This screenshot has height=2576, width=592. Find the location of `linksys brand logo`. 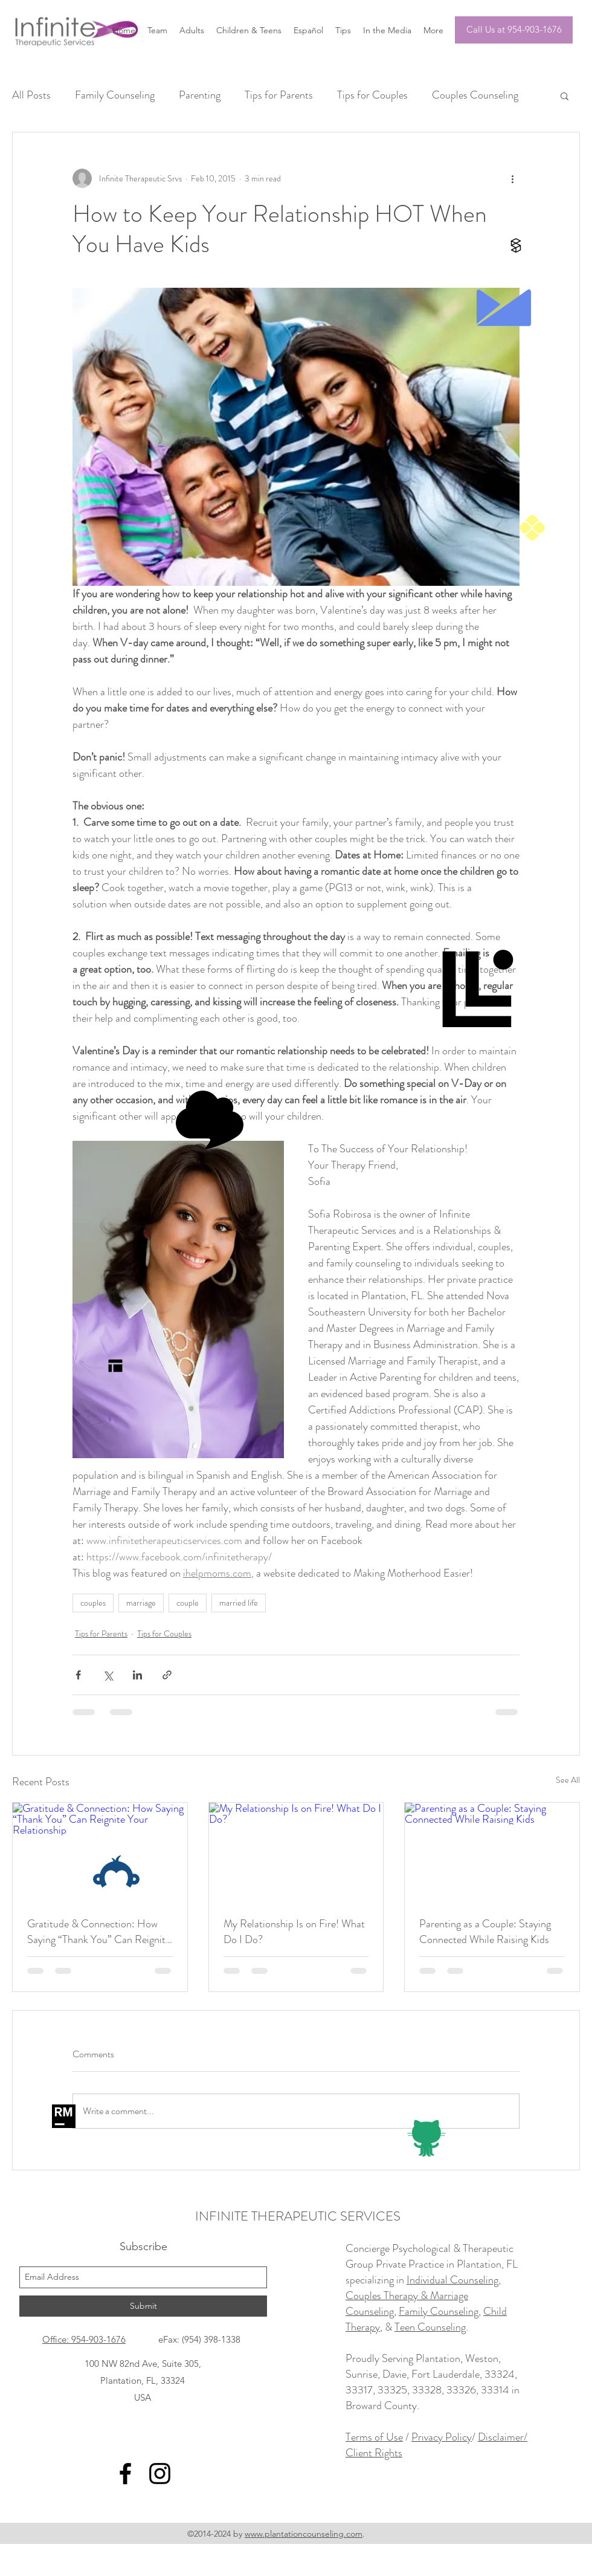

linksys brand logo is located at coordinates (478, 988).